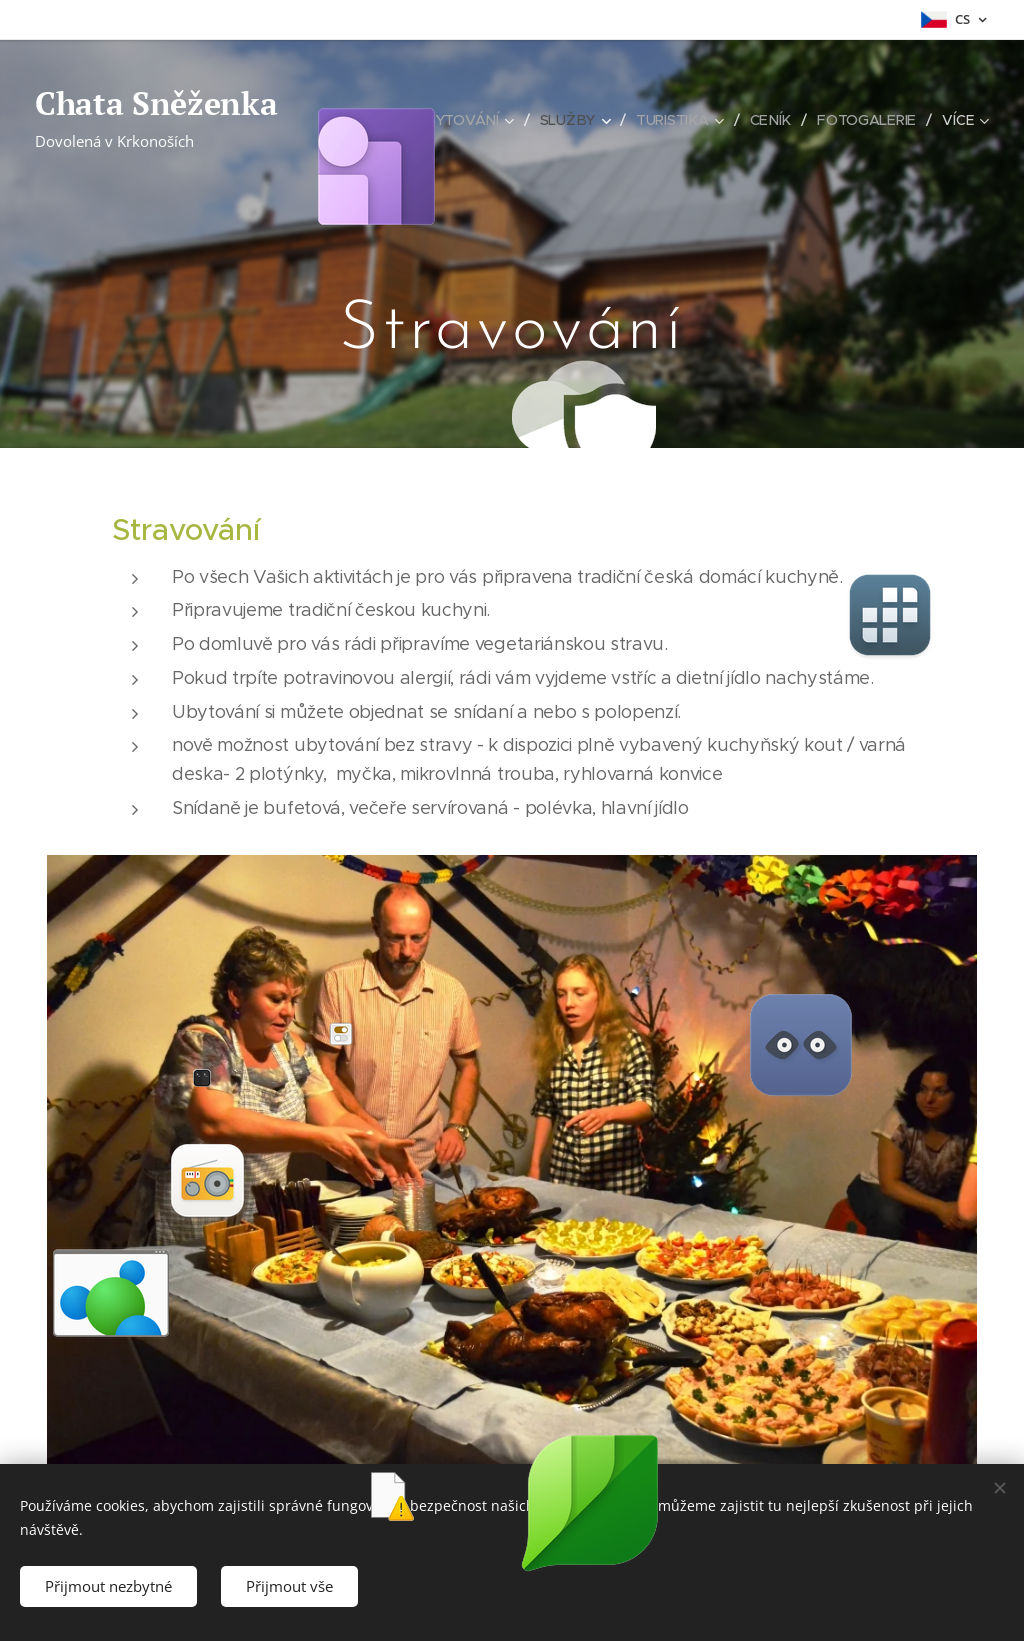  I want to click on file is syncing to OneDrive cloud storage, so click(584, 408).